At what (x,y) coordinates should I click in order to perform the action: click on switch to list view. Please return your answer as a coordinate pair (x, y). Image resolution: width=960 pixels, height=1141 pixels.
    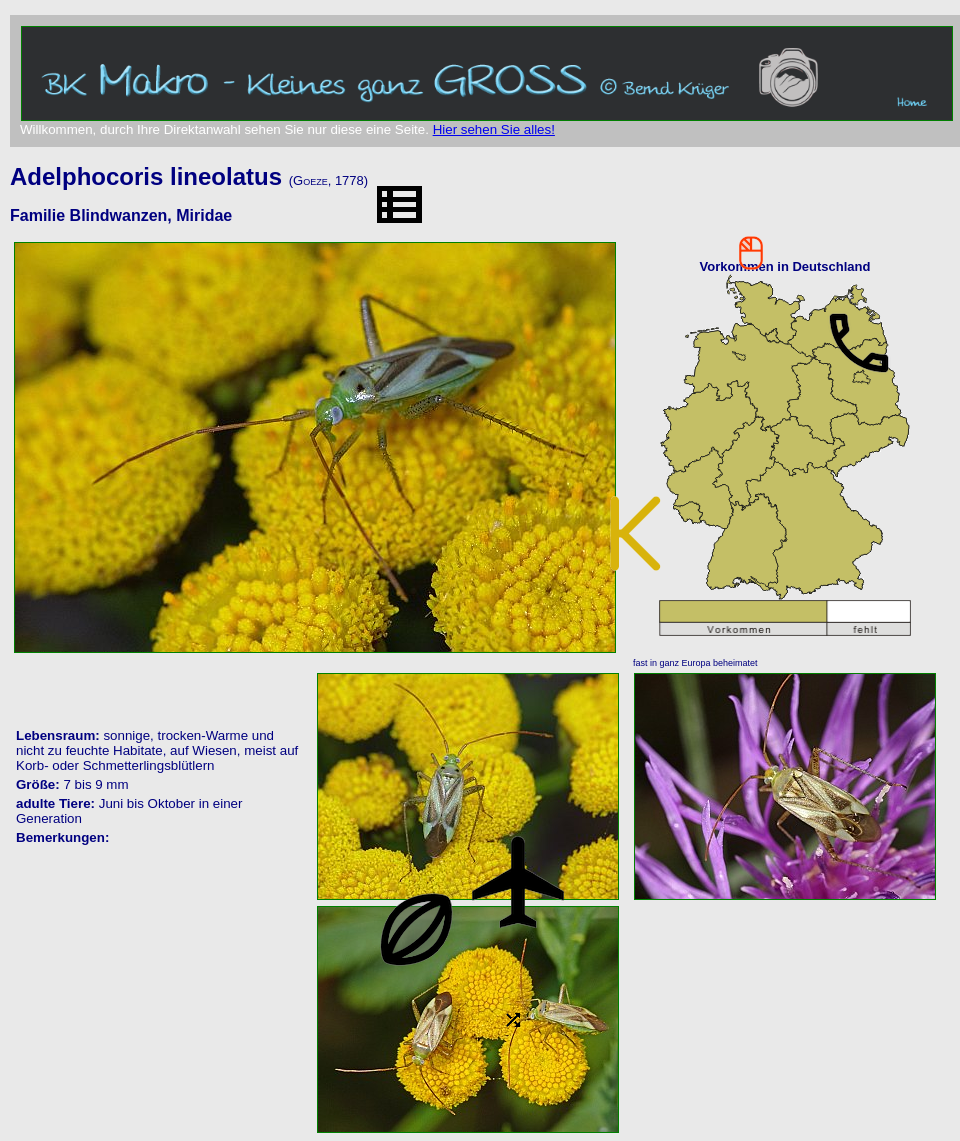
    Looking at the image, I should click on (400, 204).